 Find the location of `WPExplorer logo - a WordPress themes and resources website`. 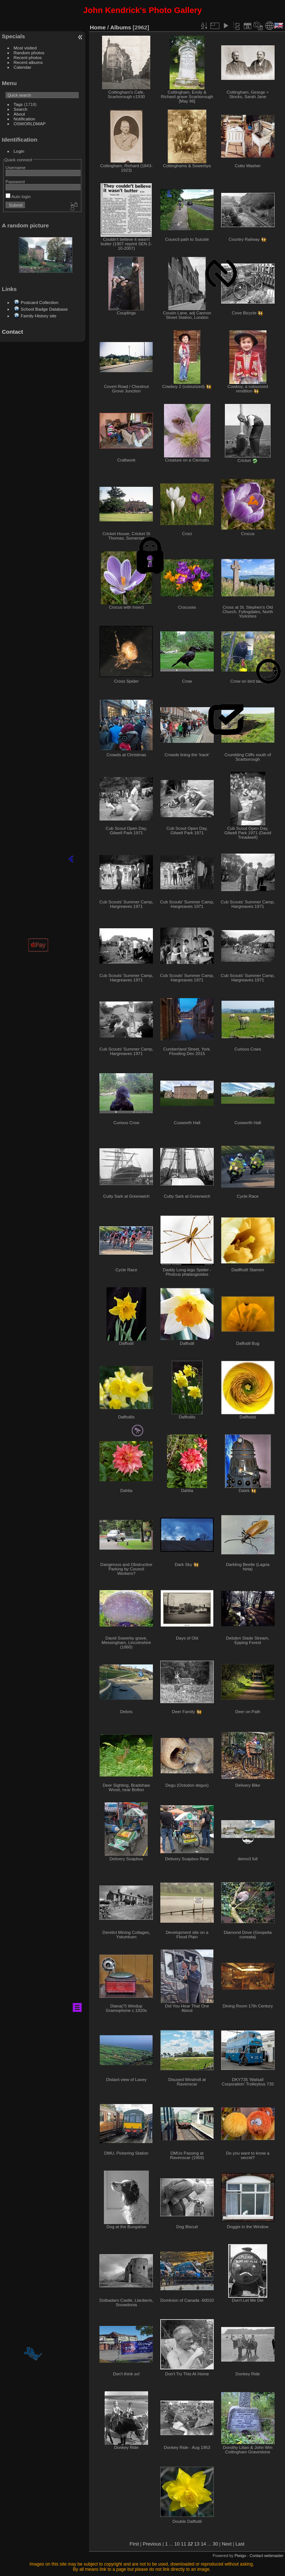

WPExplorer logo - a WordPress themes and resources website is located at coordinates (137, 1430).